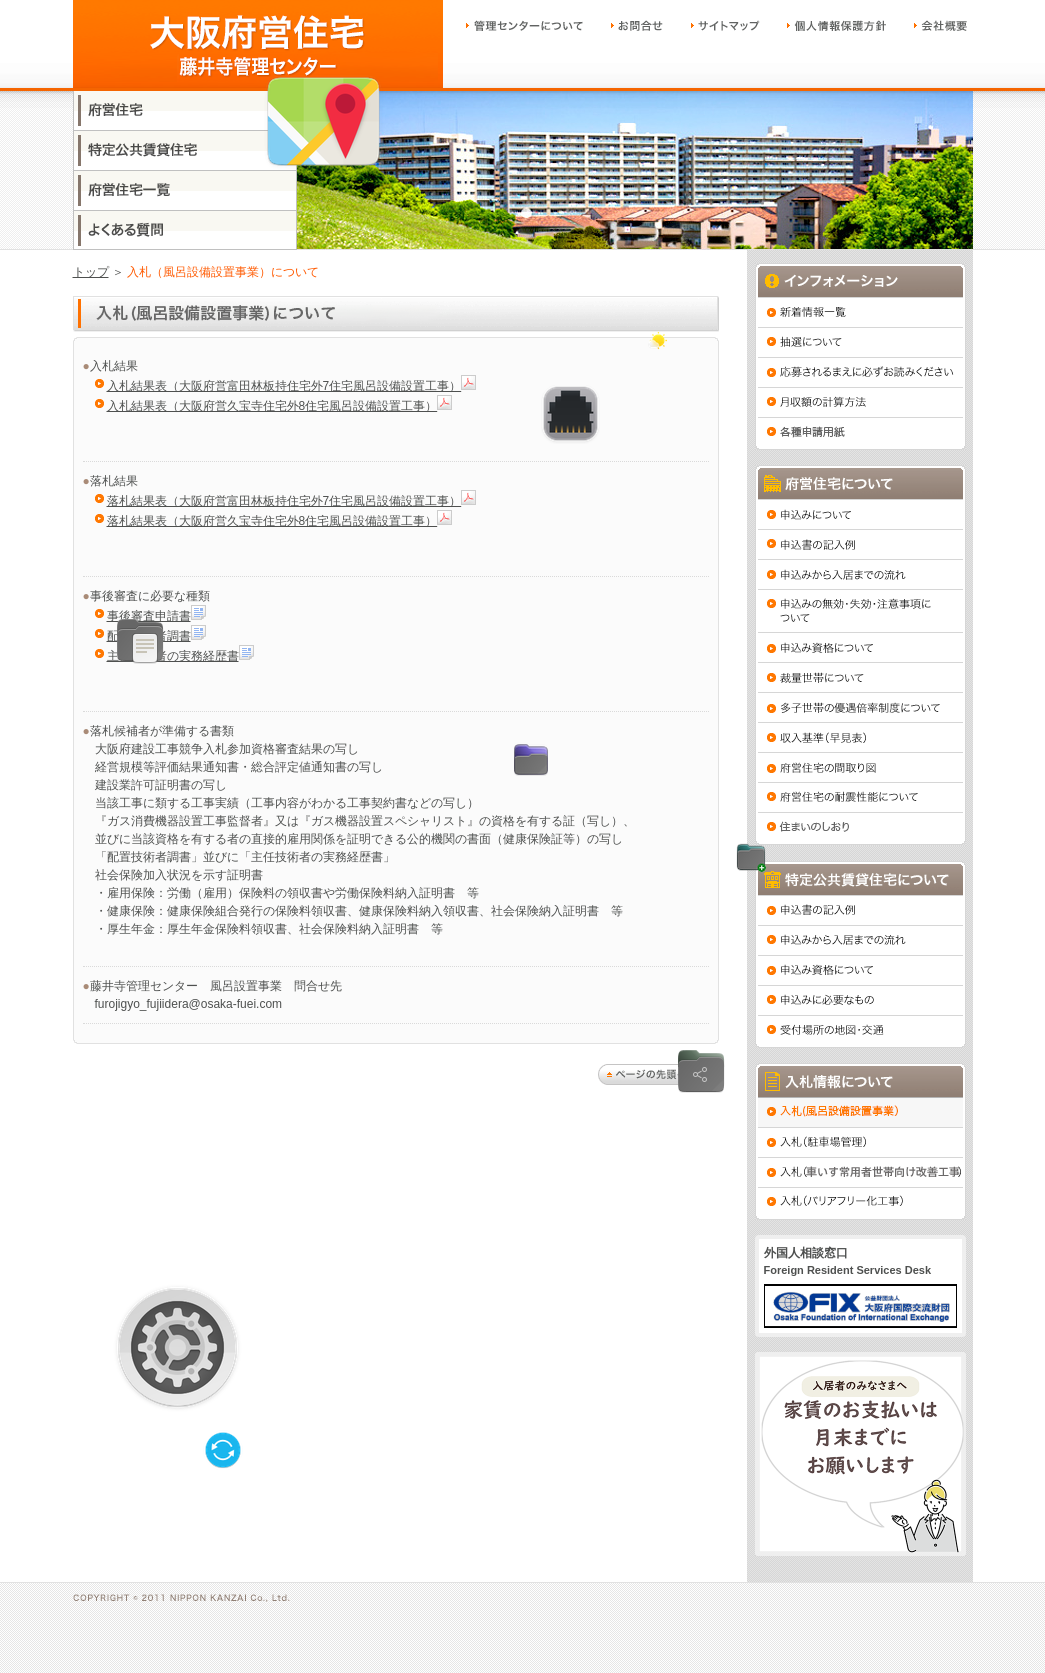 The image size is (1045, 1673). I want to click on open a document from file browser, so click(140, 640).